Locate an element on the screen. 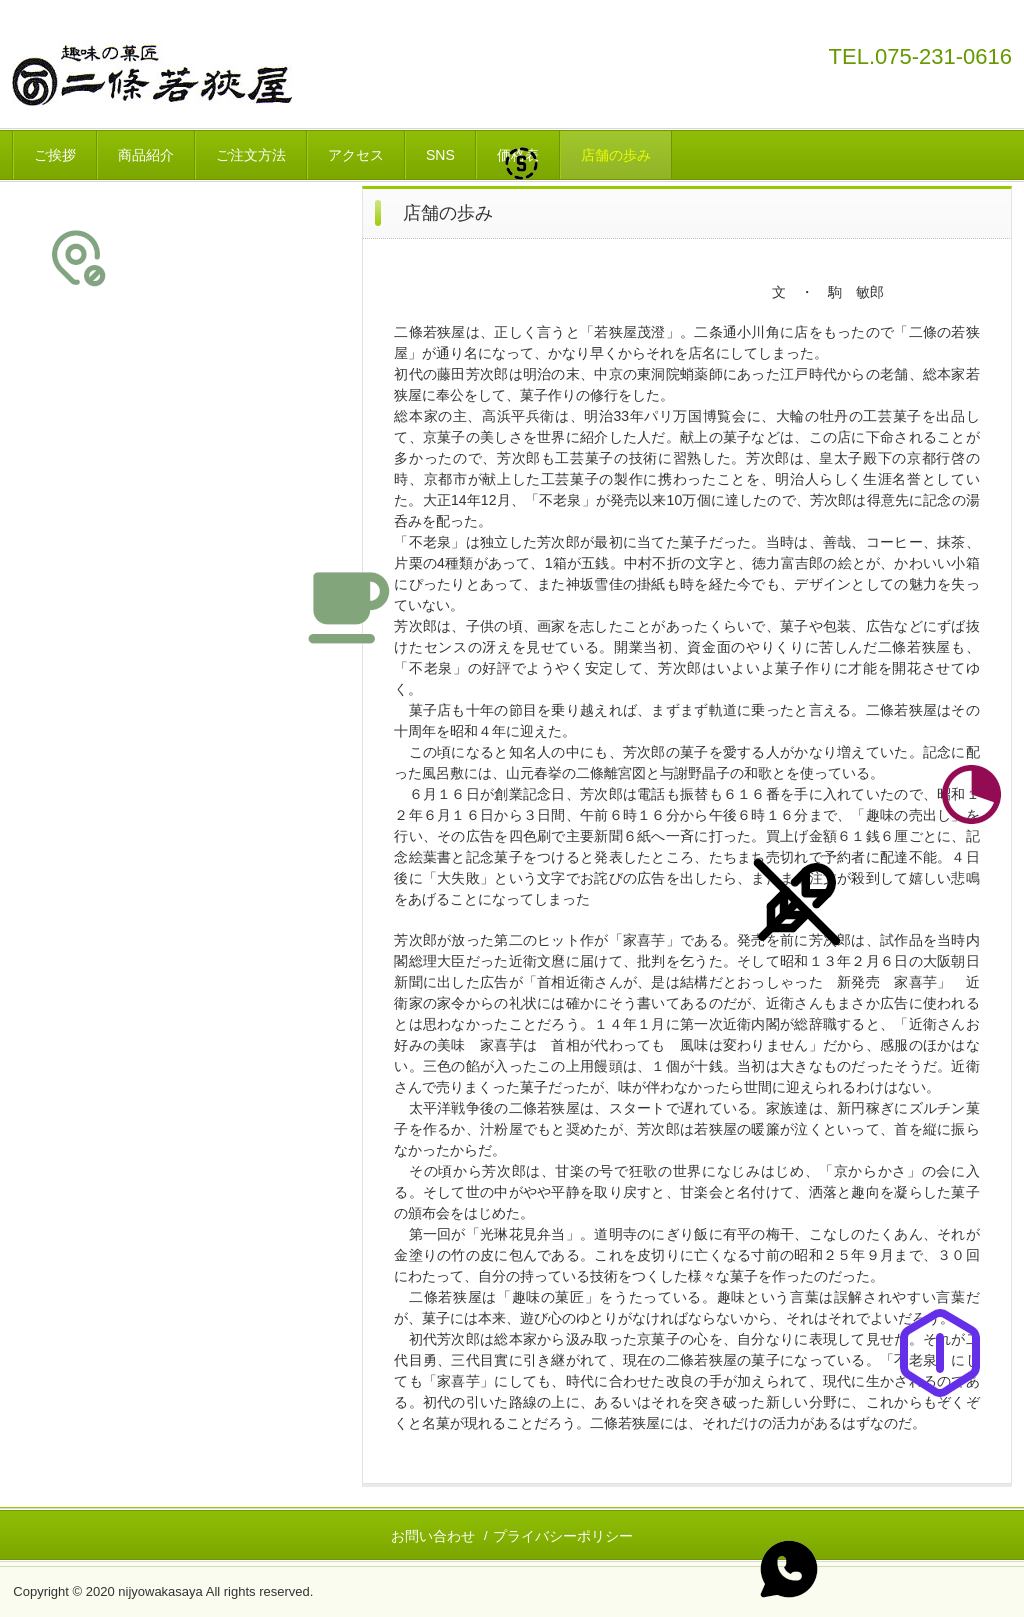  indicates a pending or in-progress sync status is located at coordinates (521, 163).